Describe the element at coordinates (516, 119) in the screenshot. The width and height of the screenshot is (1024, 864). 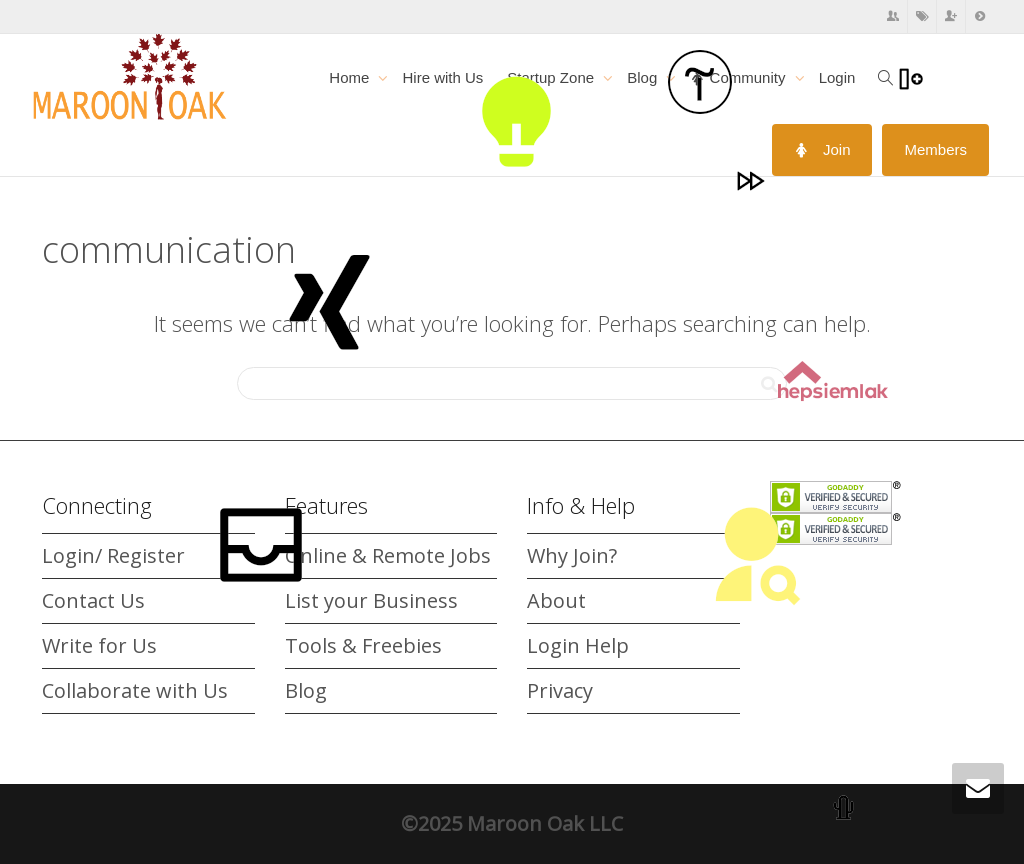
I see `access tips or helpful suggestions` at that location.